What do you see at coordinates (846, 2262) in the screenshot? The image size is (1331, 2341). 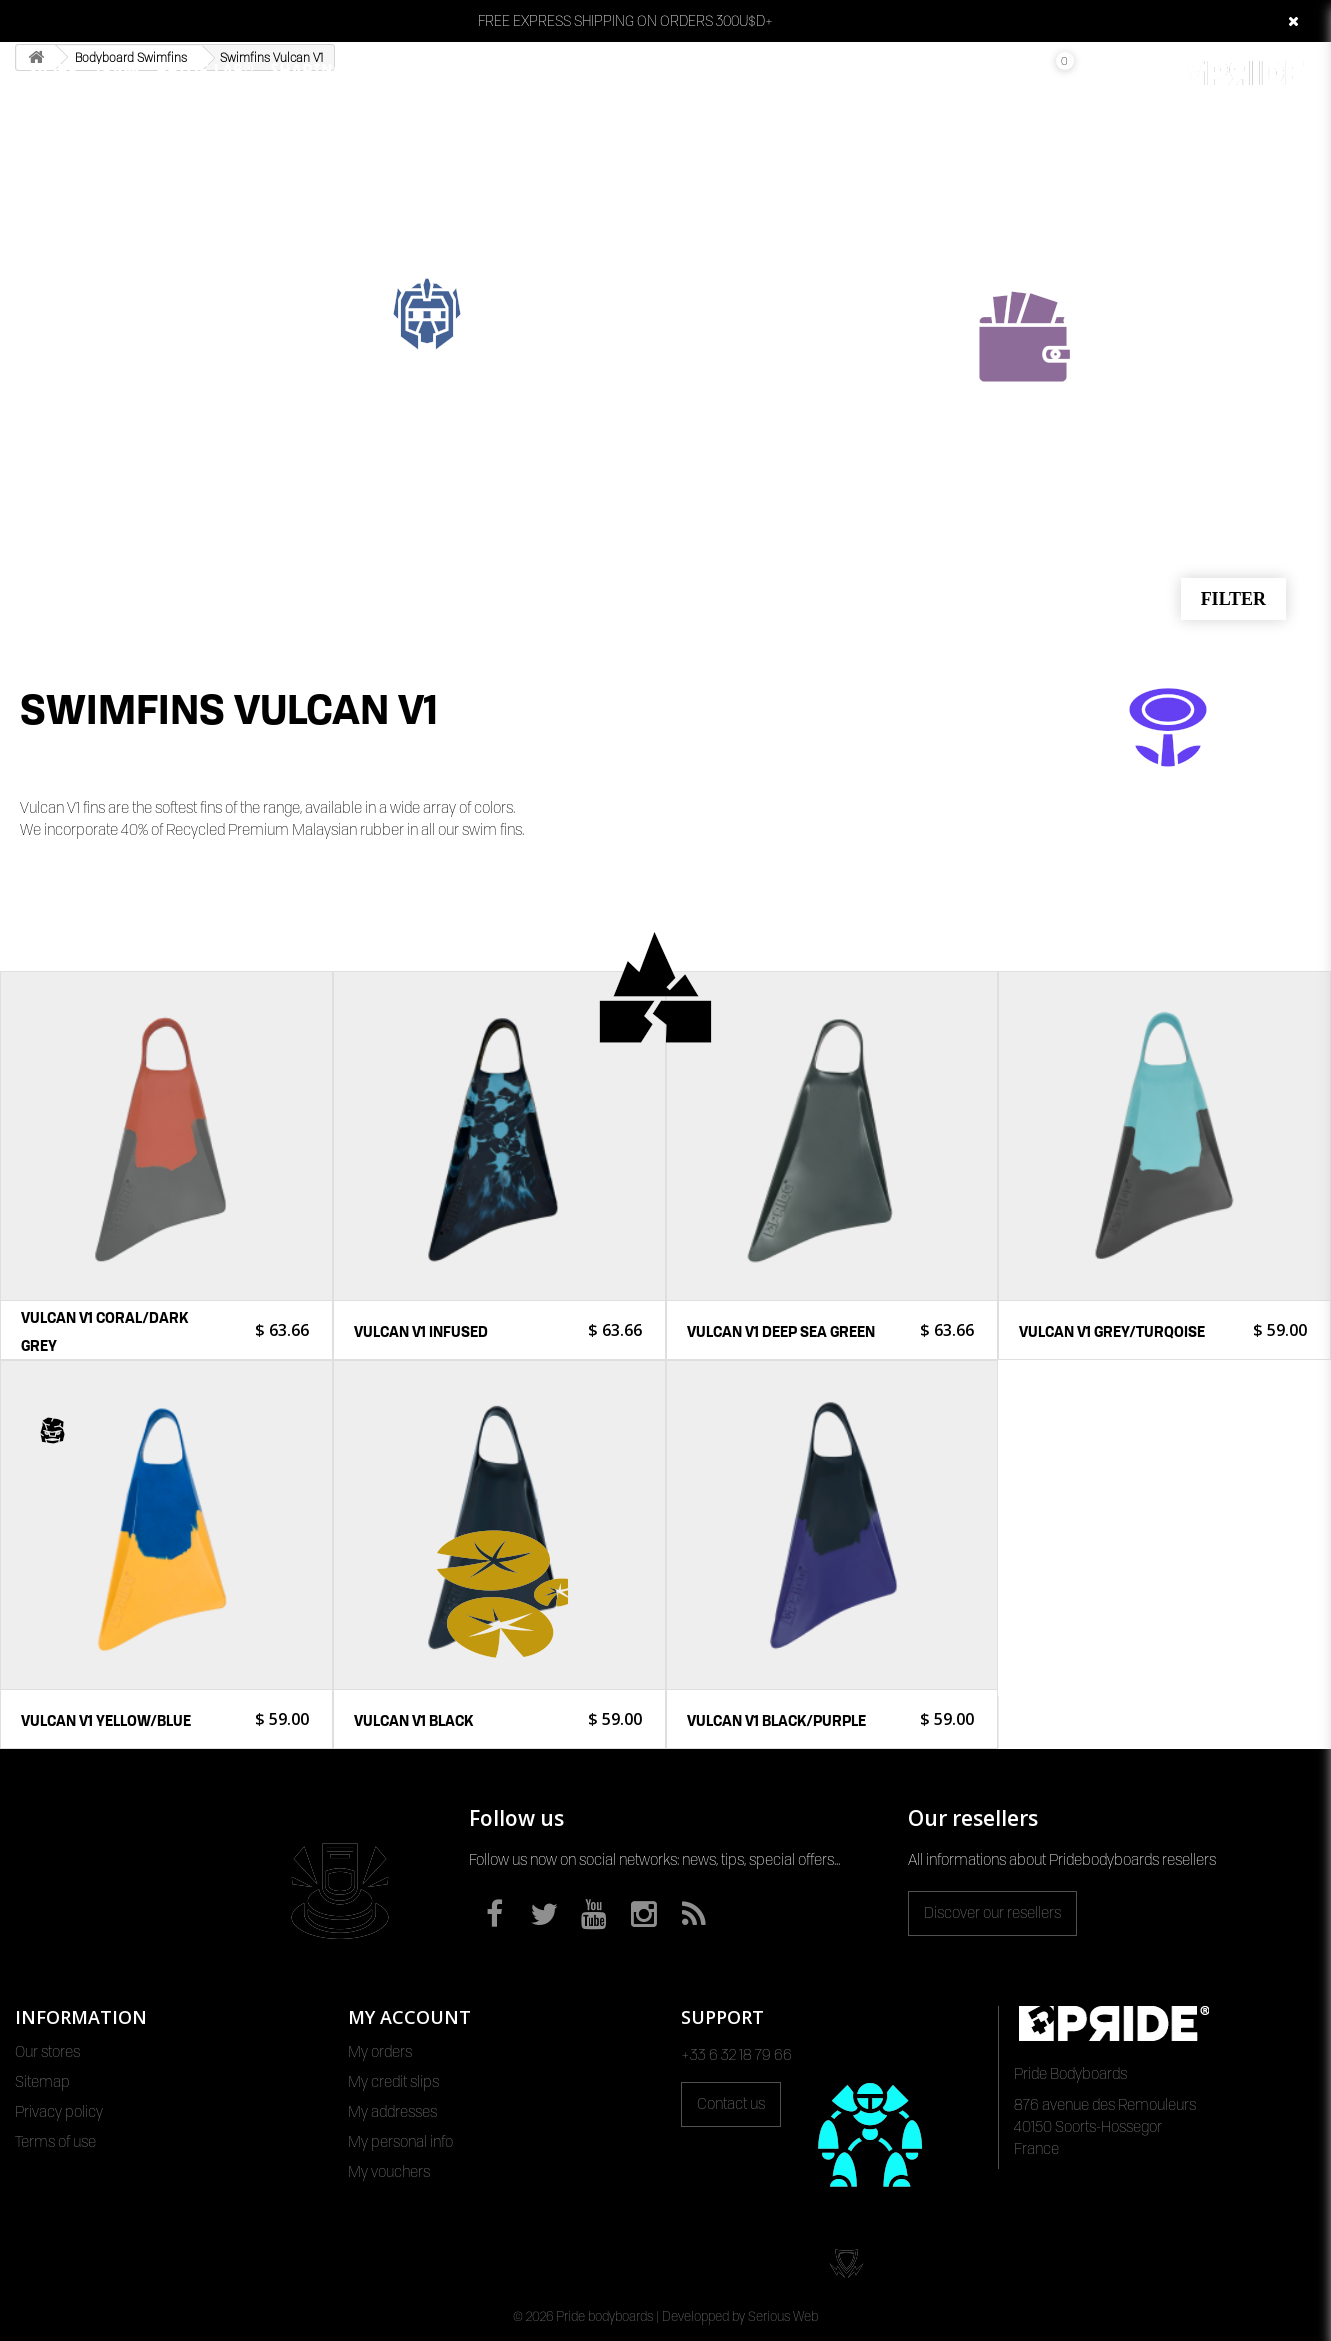 I see `activate power shield or energy protection` at bounding box center [846, 2262].